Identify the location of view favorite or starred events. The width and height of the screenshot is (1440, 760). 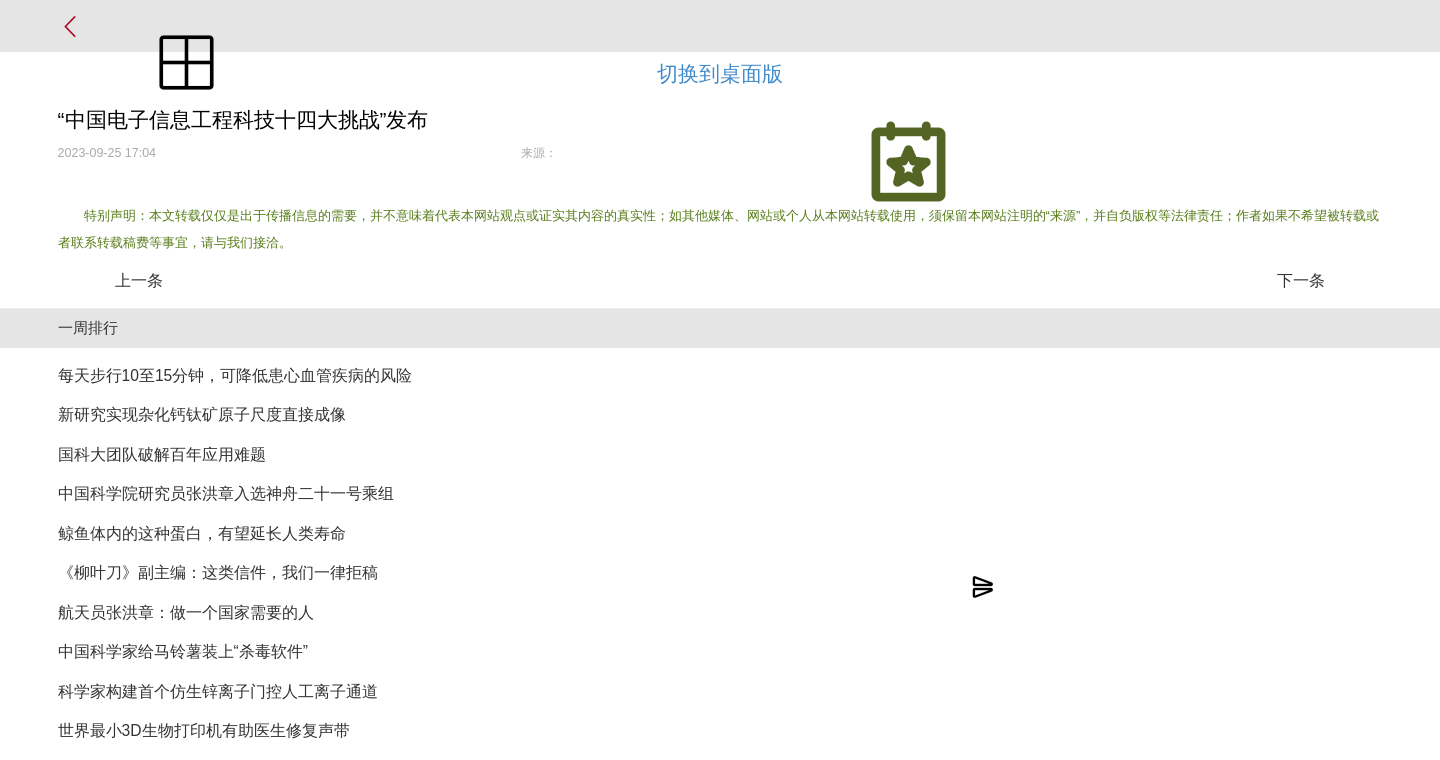
(908, 164).